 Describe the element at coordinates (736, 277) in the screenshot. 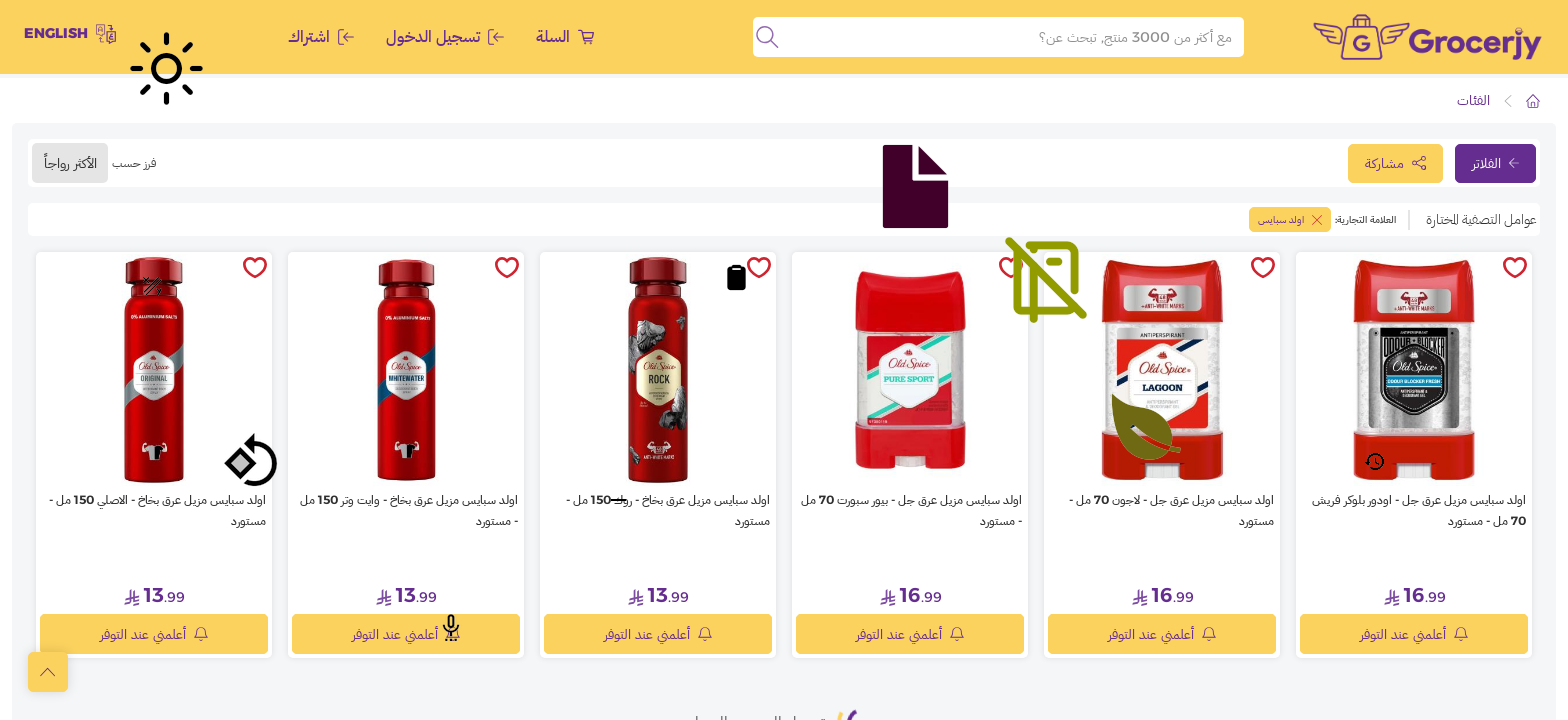

I see `view clipboard contents` at that location.